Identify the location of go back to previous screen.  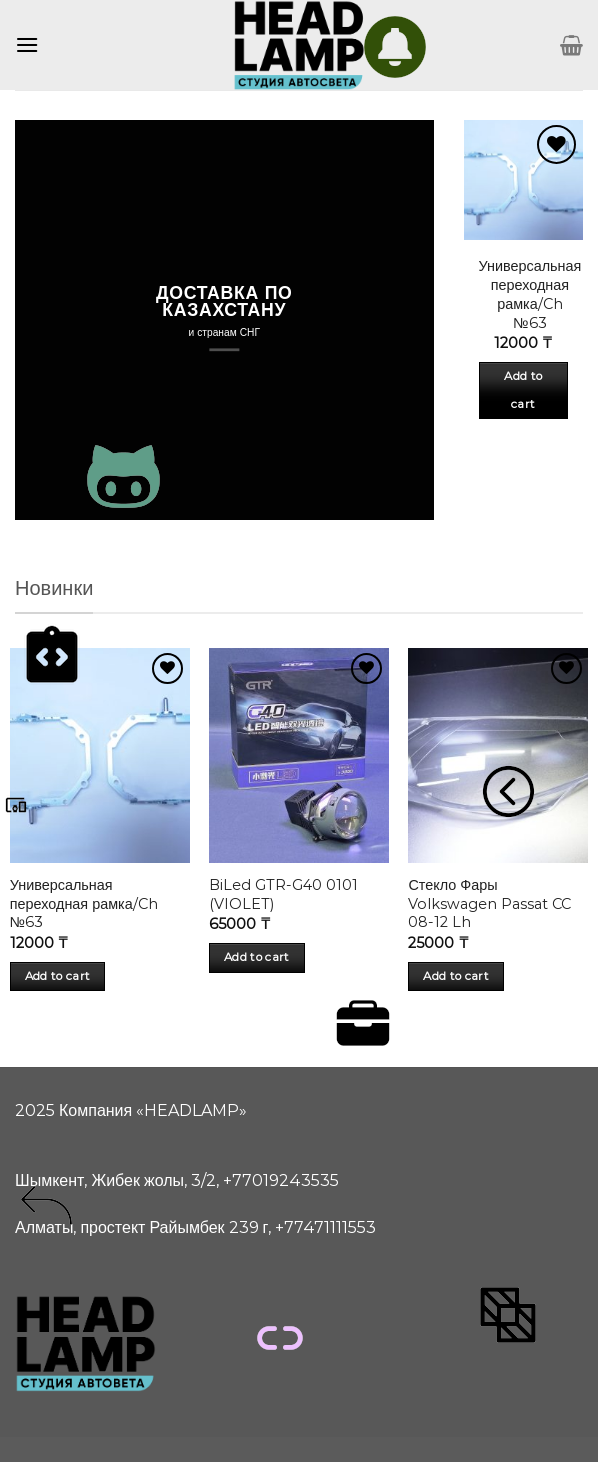
(46, 1205).